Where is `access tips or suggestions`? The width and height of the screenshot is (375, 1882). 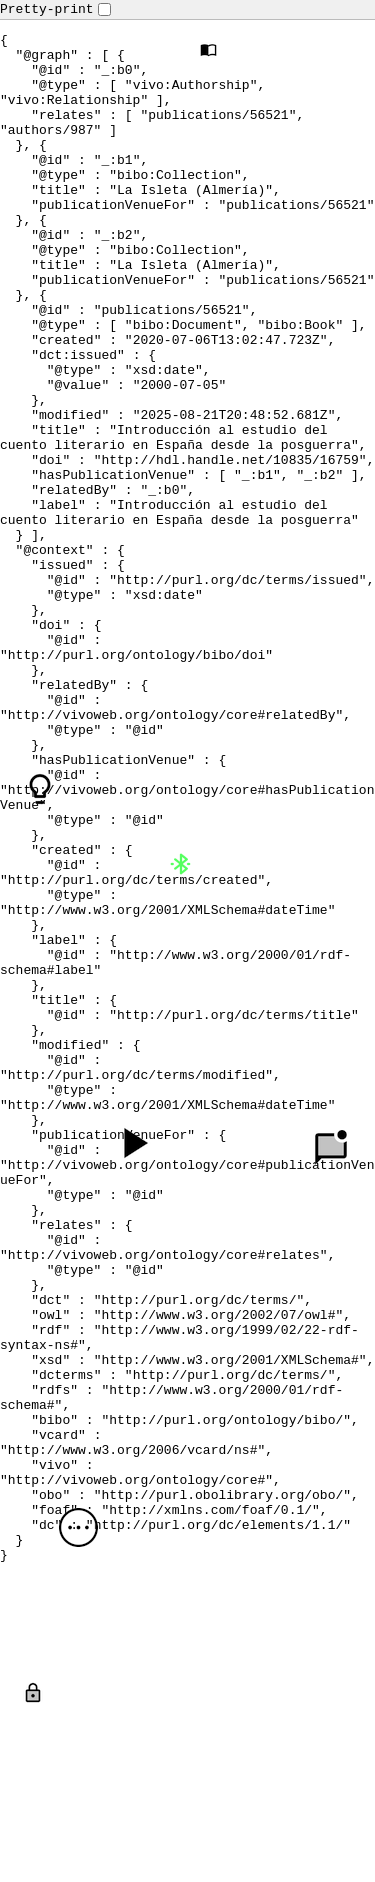
access tips or suggestions is located at coordinates (40, 789).